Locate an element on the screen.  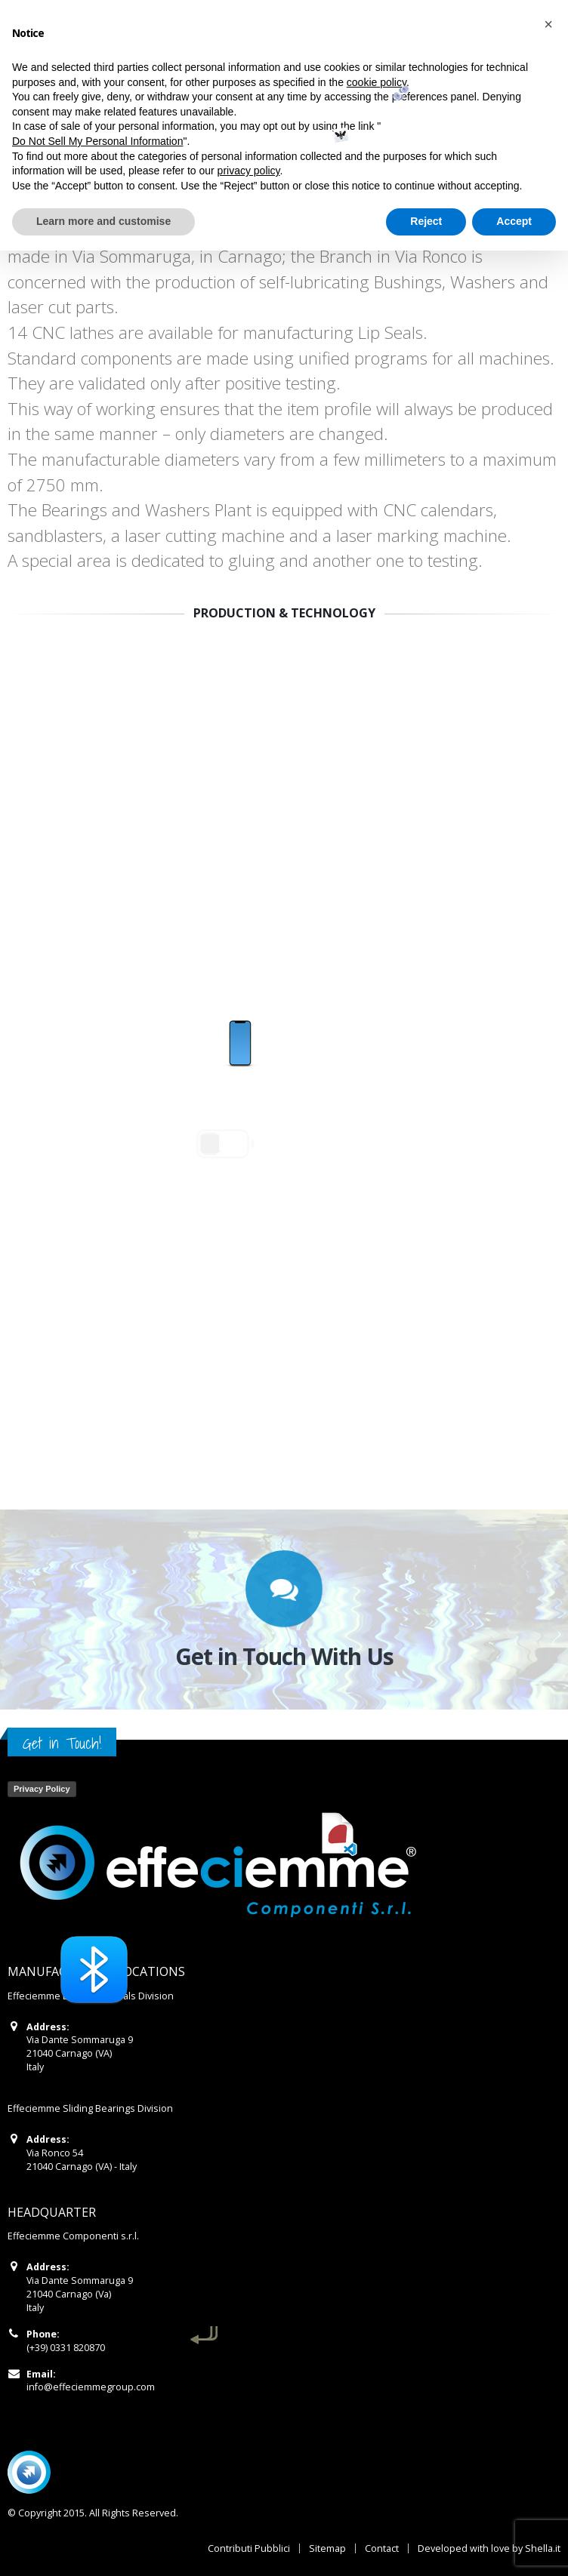
open a ruby file in visual studio code is located at coordinates (338, 1834).